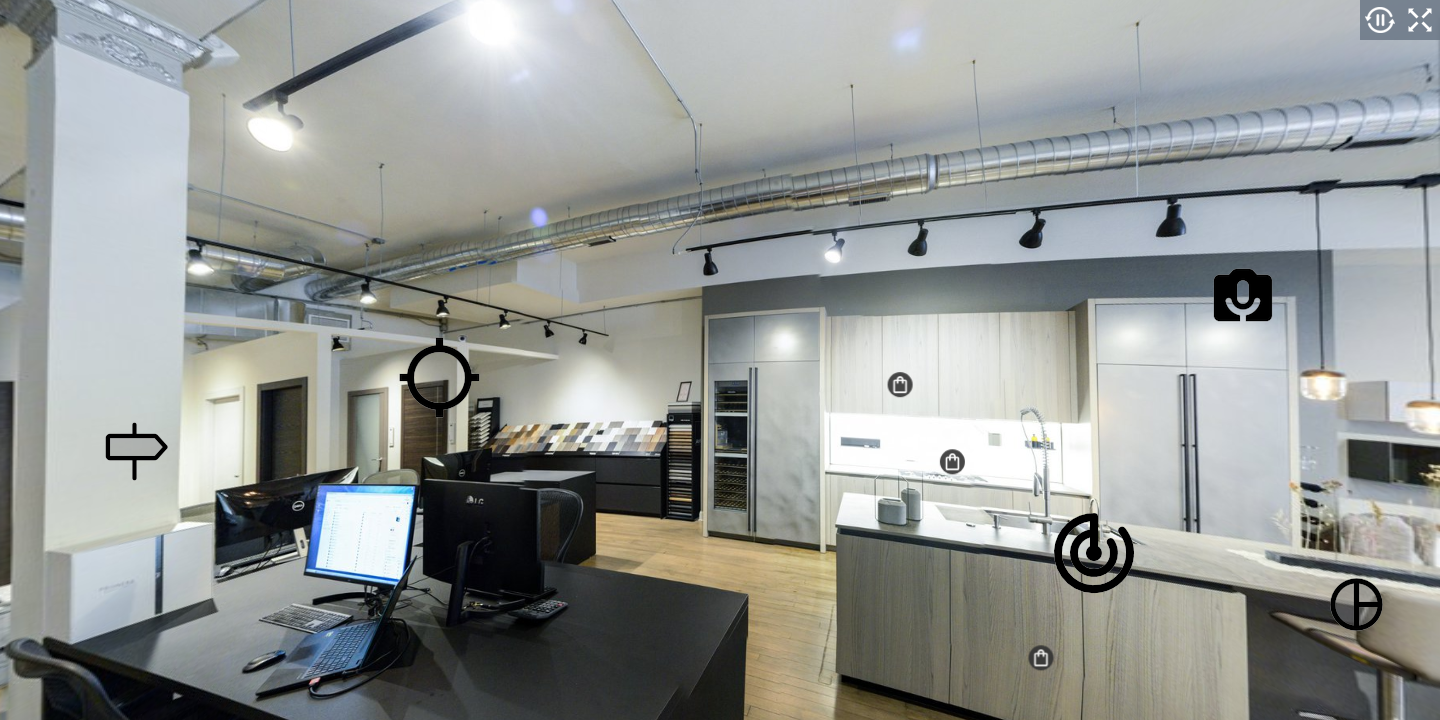 The width and height of the screenshot is (1440, 720). I want to click on GPS signal is searching or not yet locked, so click(439, 377).